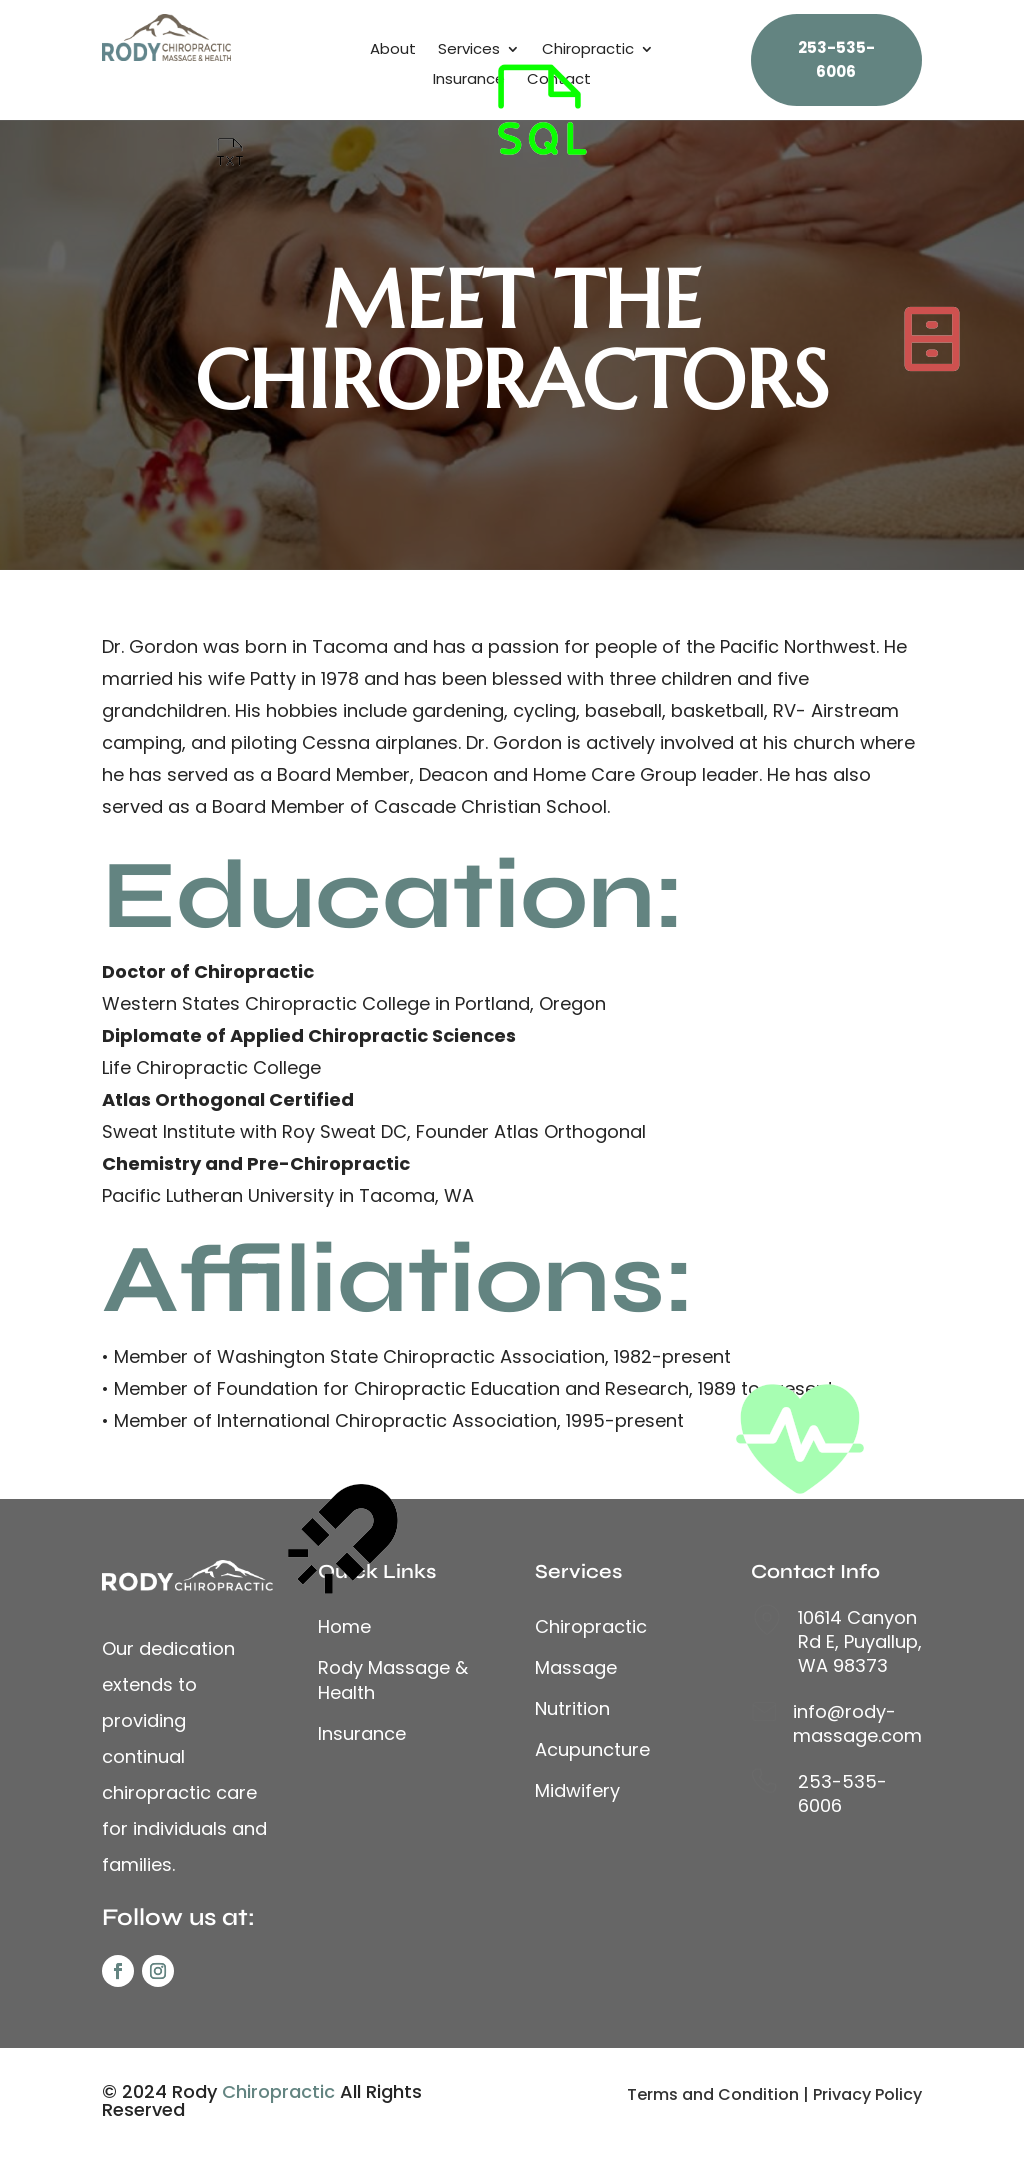  I want to click on open a text file, so click(230, 153).